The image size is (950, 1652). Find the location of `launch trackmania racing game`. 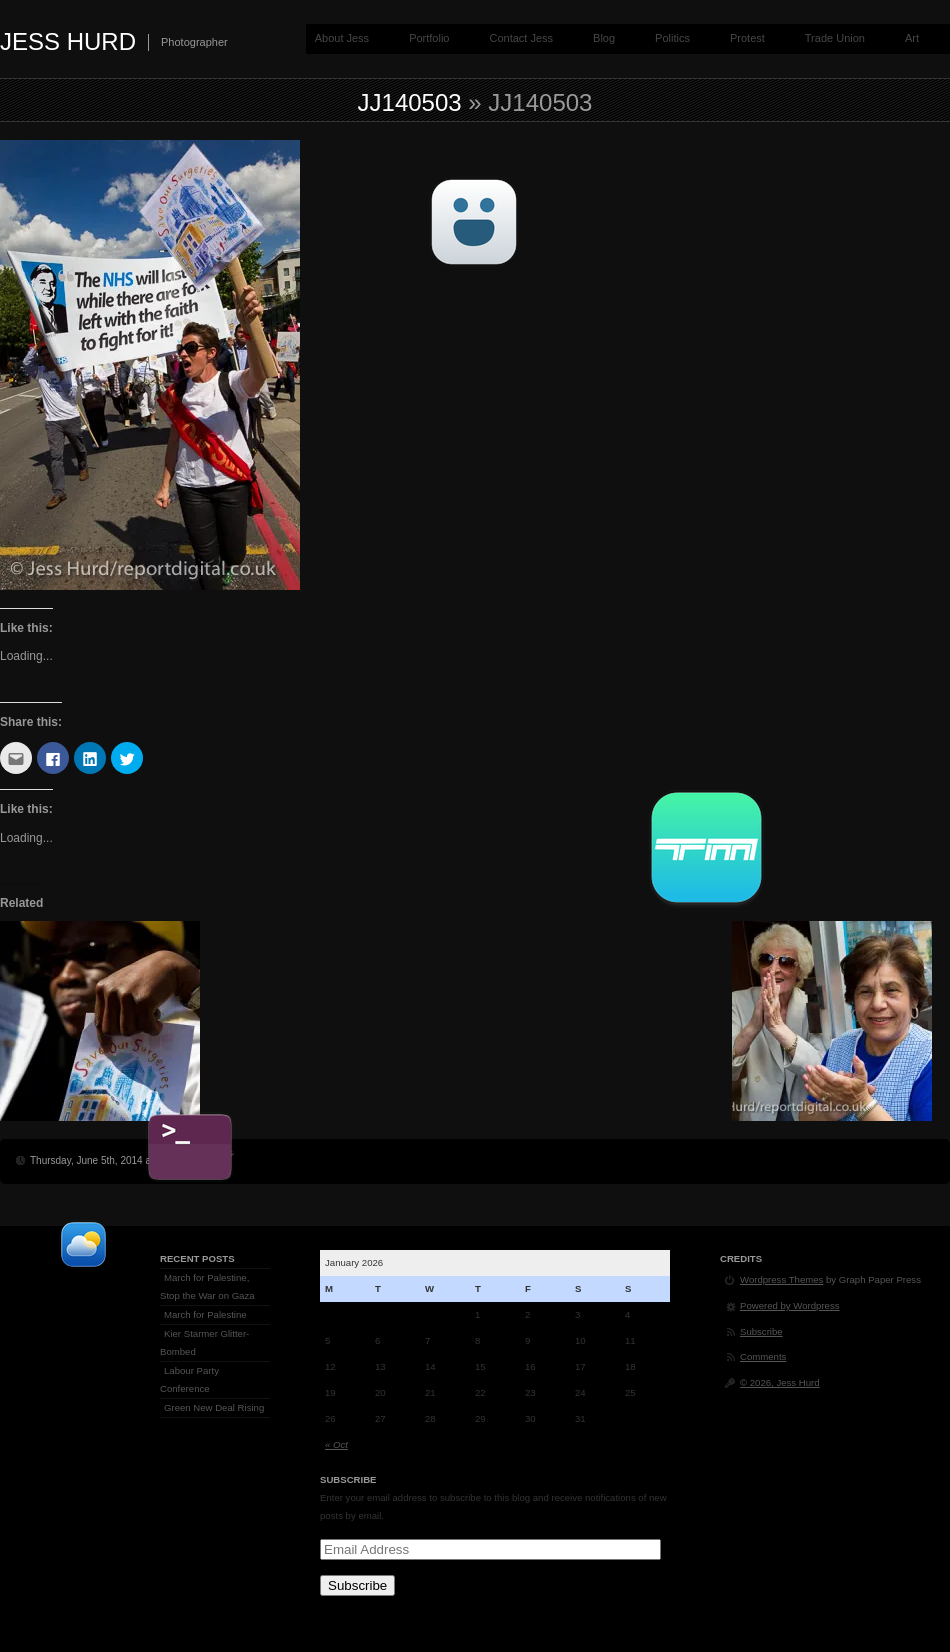

launch trackmania racing game is located at coordinates (706, 847).